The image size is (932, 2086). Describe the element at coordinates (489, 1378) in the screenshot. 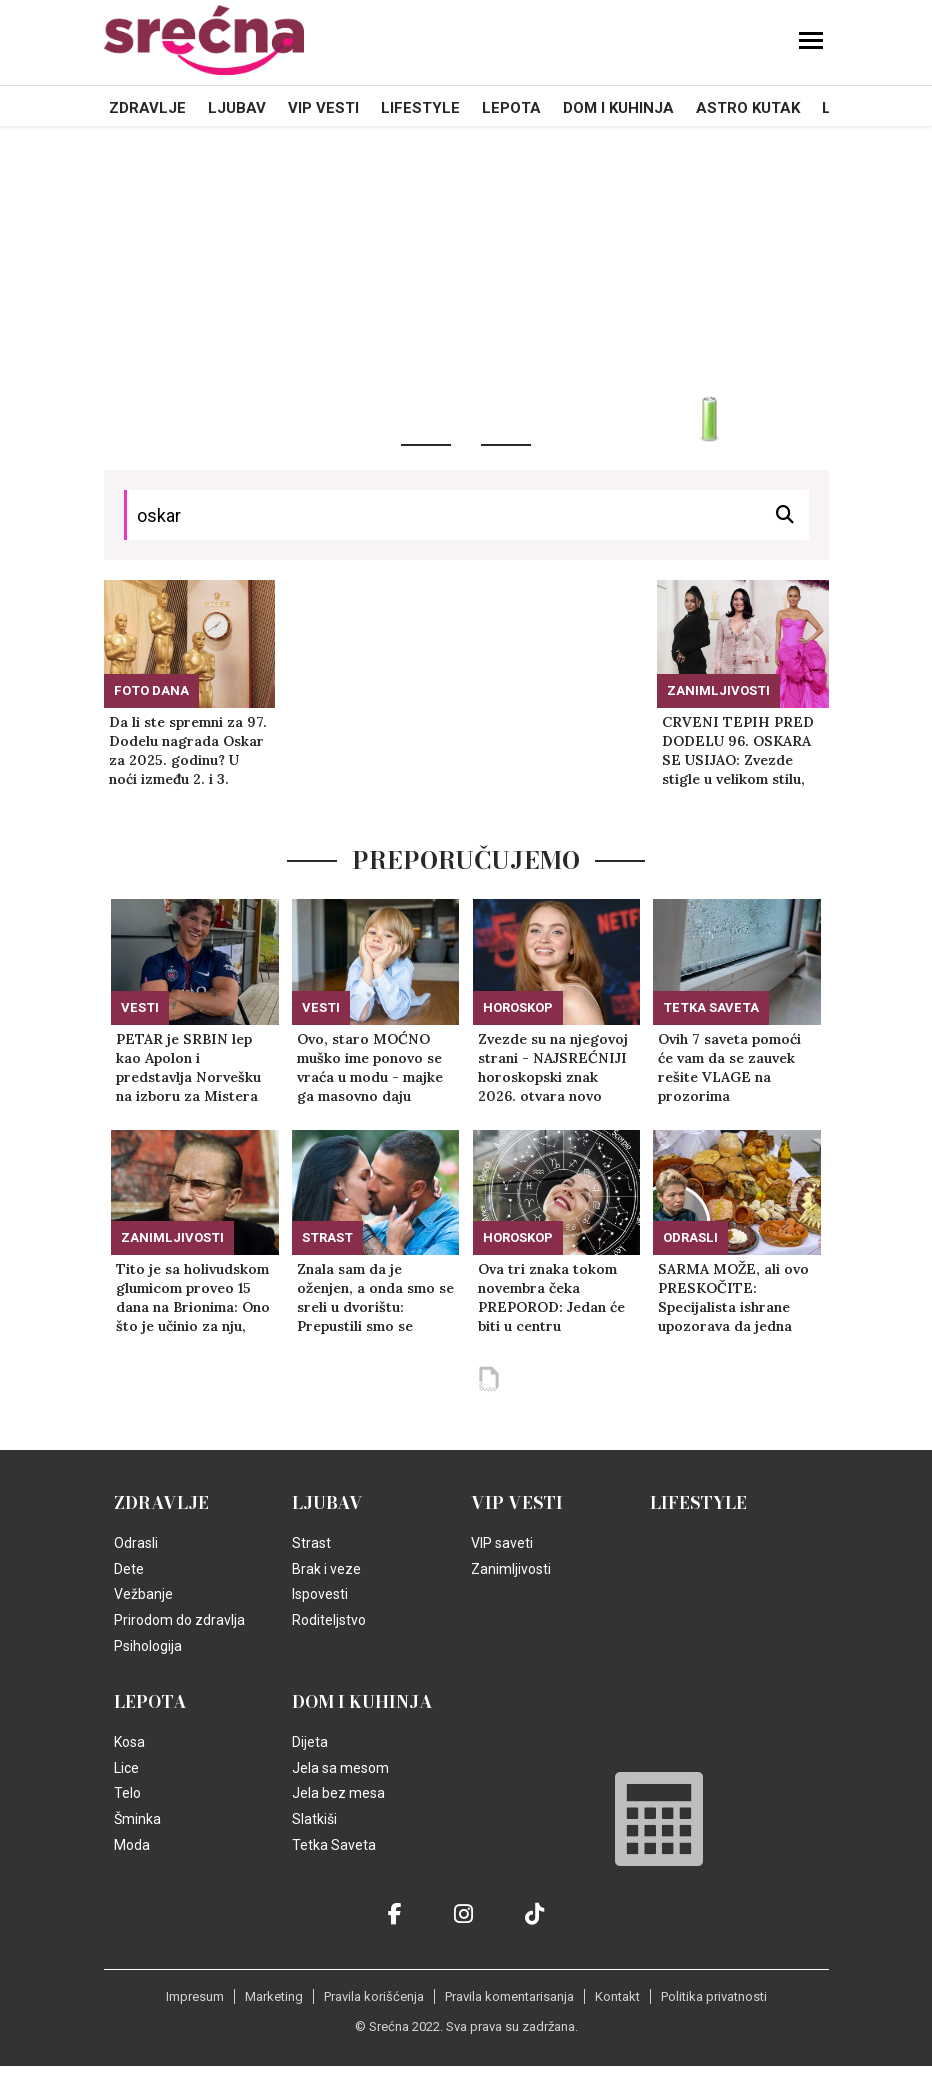

I see `access your templates folder` at that location.